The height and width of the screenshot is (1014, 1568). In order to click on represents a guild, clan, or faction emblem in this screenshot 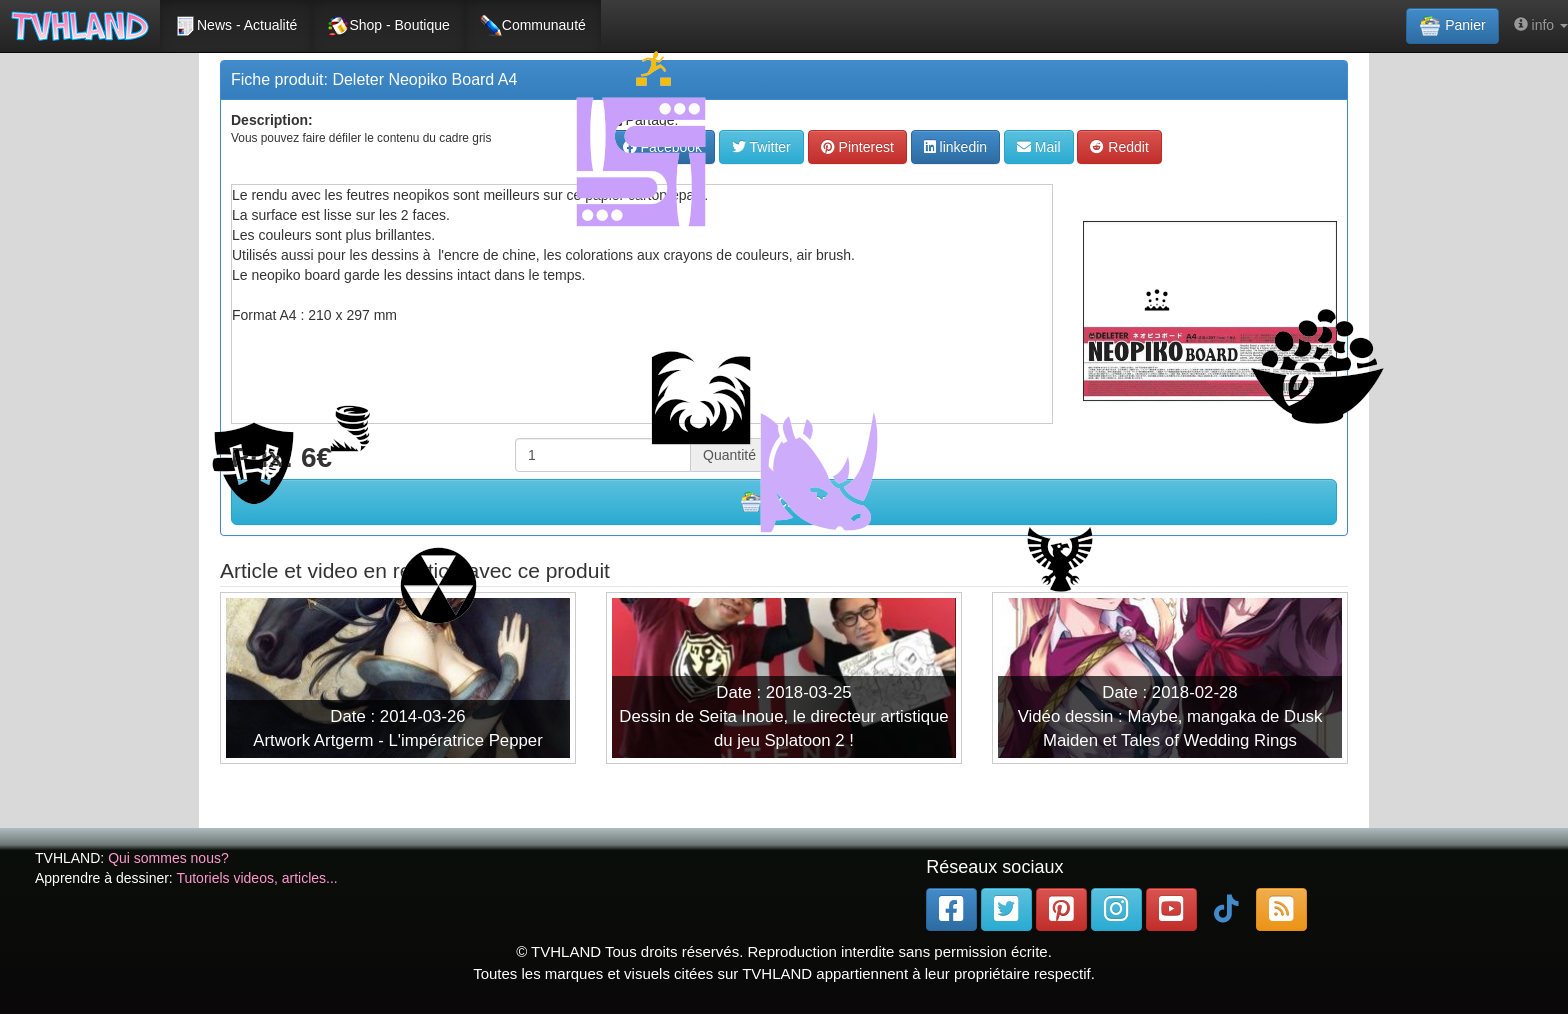, I will do `click(1059, 558)`.